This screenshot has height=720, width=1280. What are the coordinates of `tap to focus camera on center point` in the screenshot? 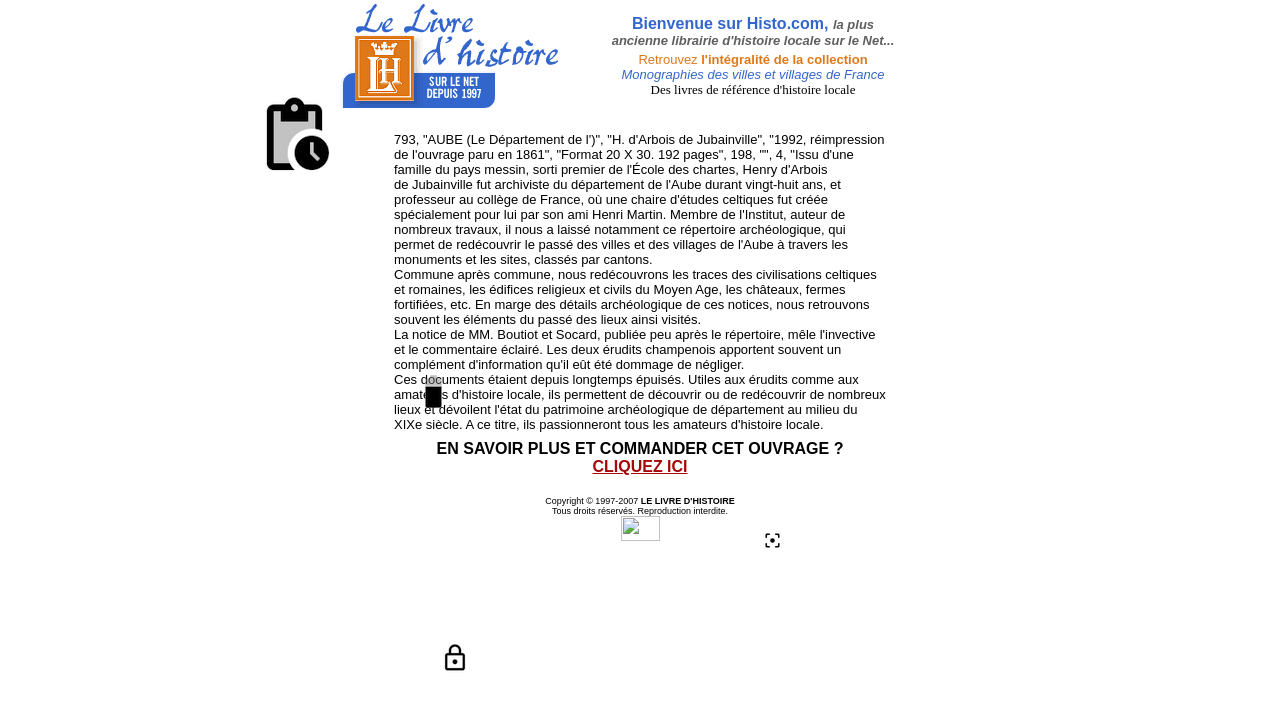 It's located at (772, 540).